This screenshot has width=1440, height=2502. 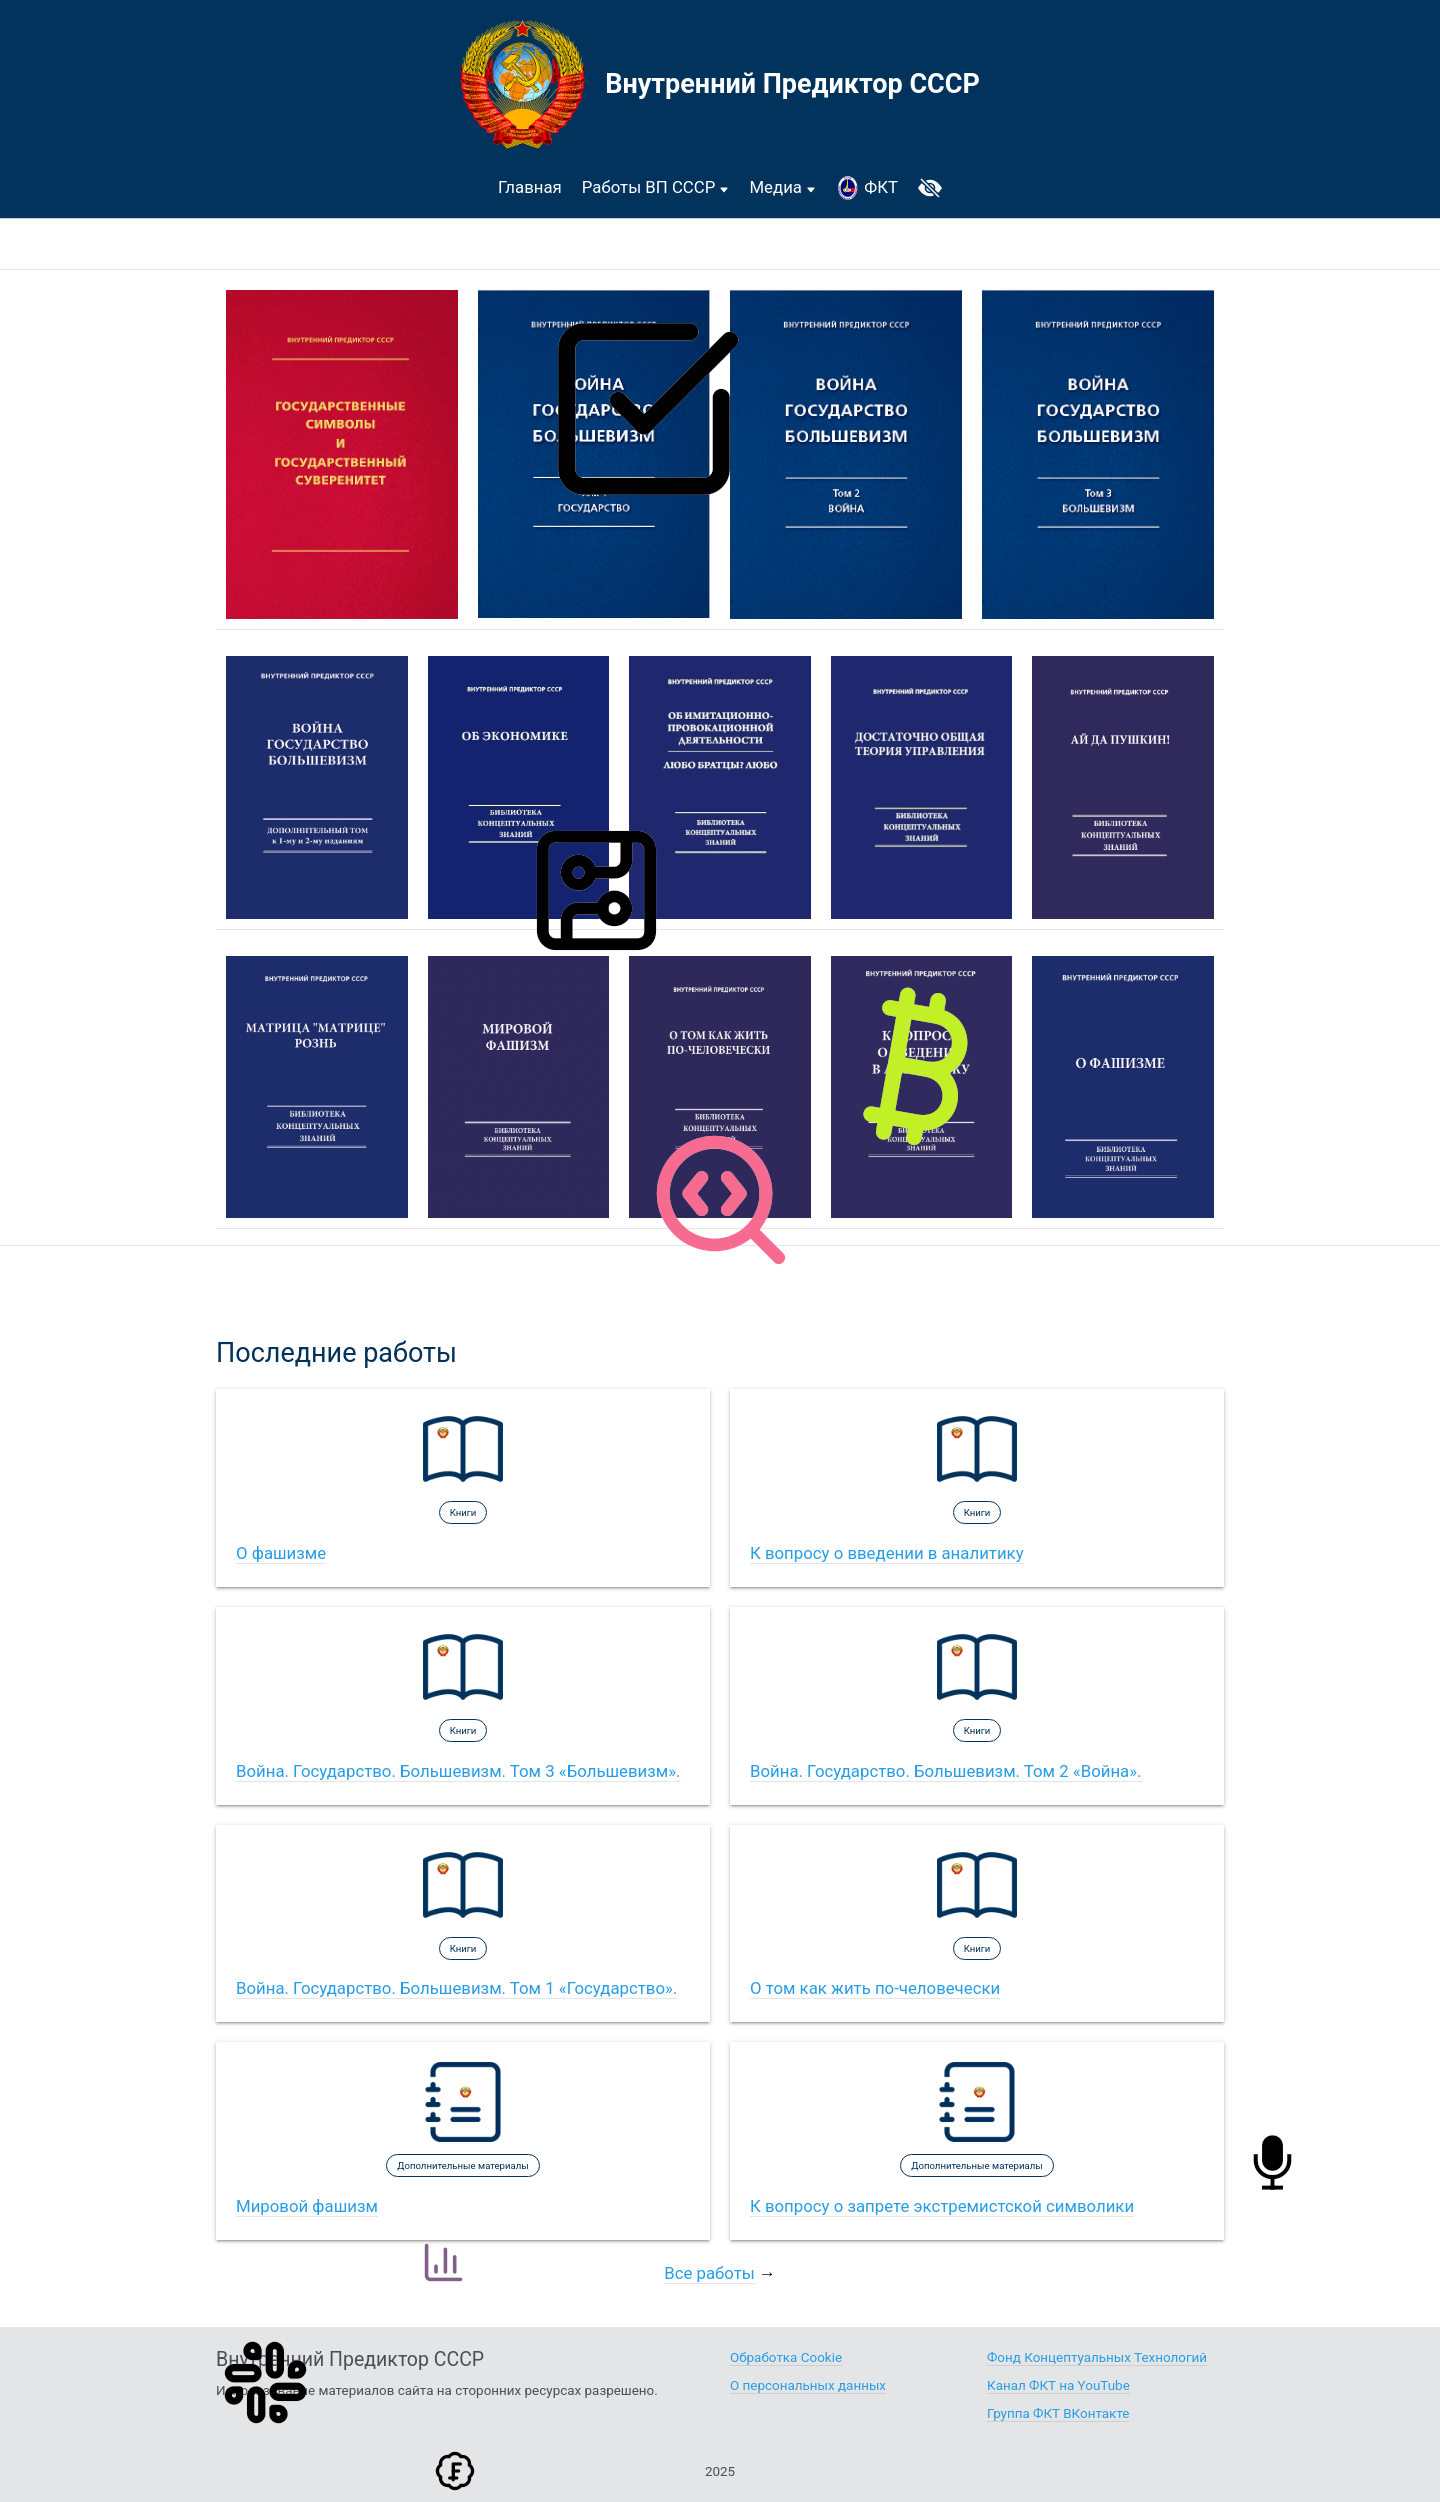 I want to click on mark task as complete, so click(x=644, y=409).